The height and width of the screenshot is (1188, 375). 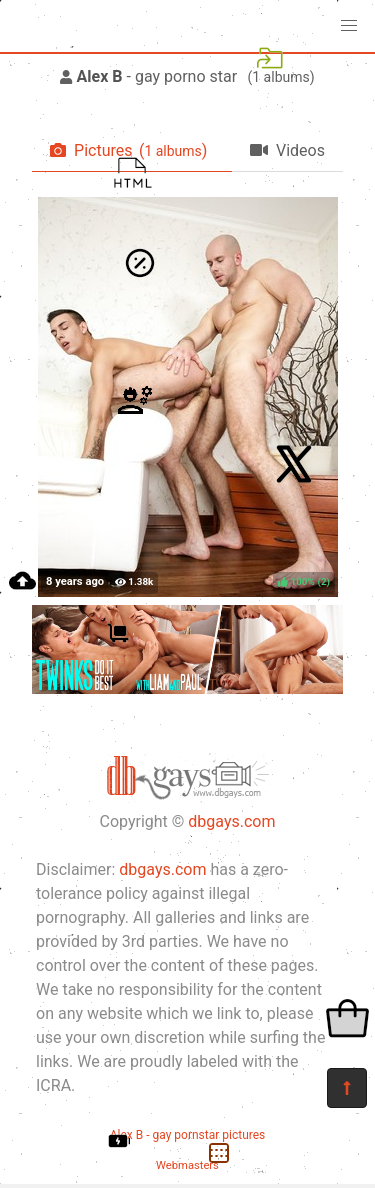 What do you see at coordinates (119, 1141) in the screenshot?
I see `indicates device is currently charging` at bounding box center [119, 1141].